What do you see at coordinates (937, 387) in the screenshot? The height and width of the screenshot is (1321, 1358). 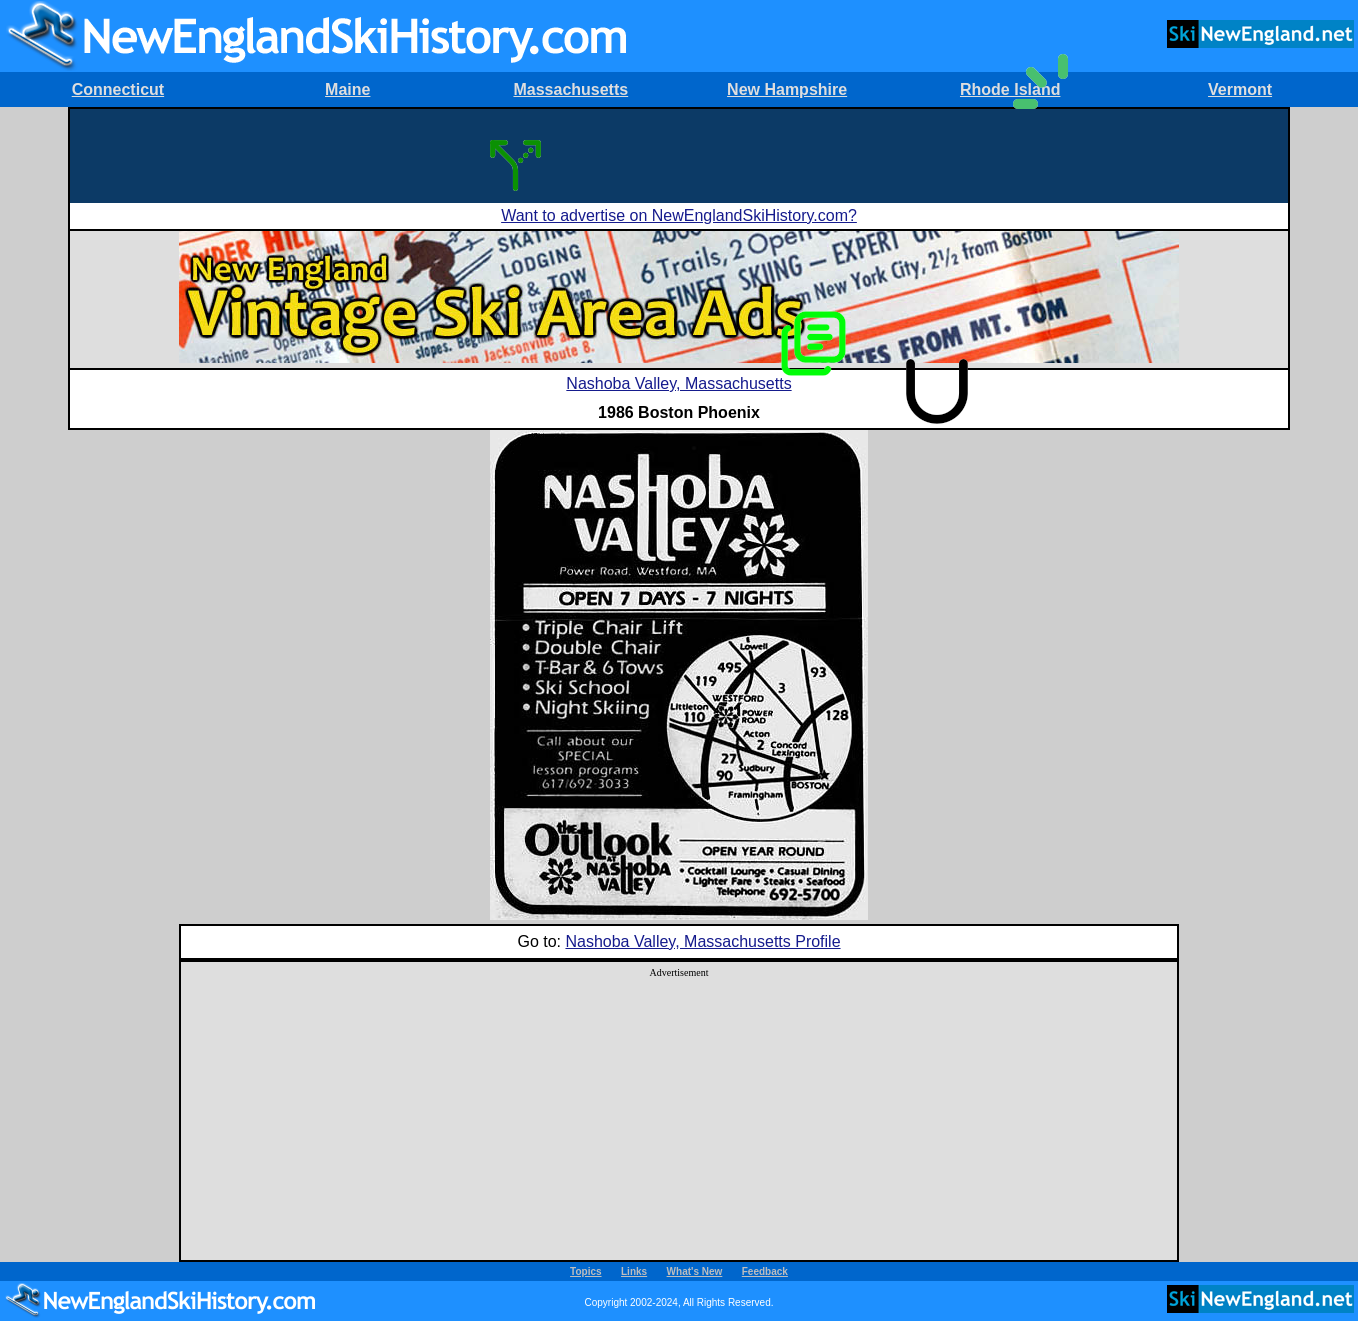 I see `combine or merge selected items` at bounding box center [937, 387].